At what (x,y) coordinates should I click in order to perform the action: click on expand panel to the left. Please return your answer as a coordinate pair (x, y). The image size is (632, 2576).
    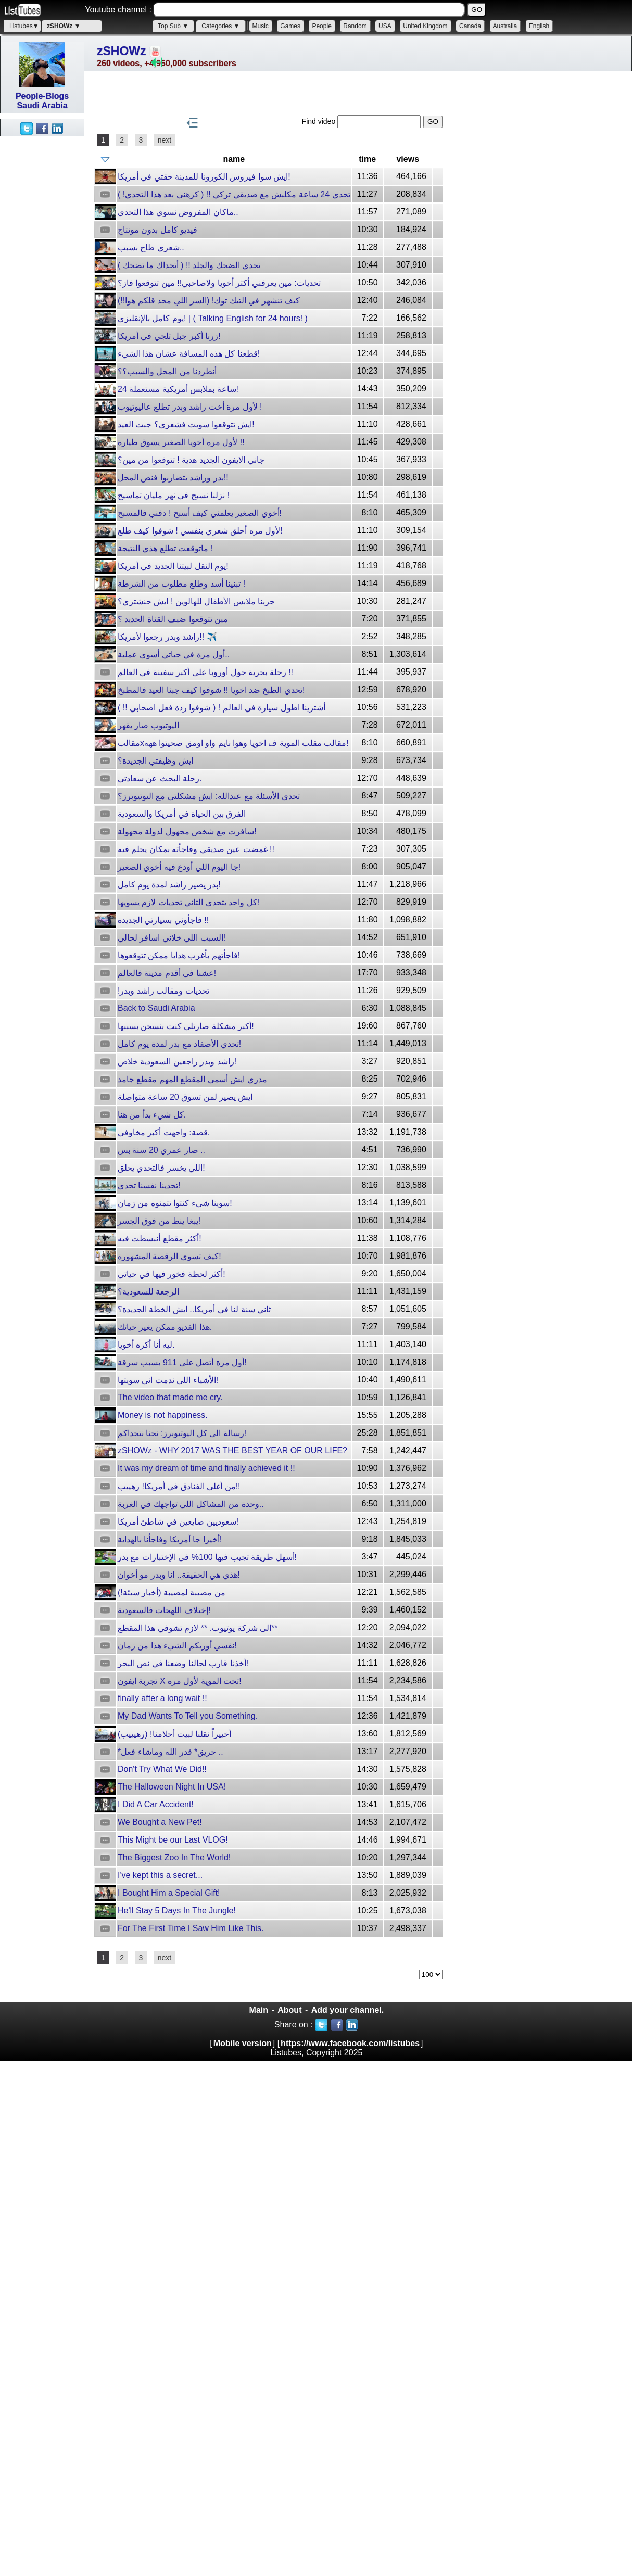
    Looking at the image, I should click on (157, 62).